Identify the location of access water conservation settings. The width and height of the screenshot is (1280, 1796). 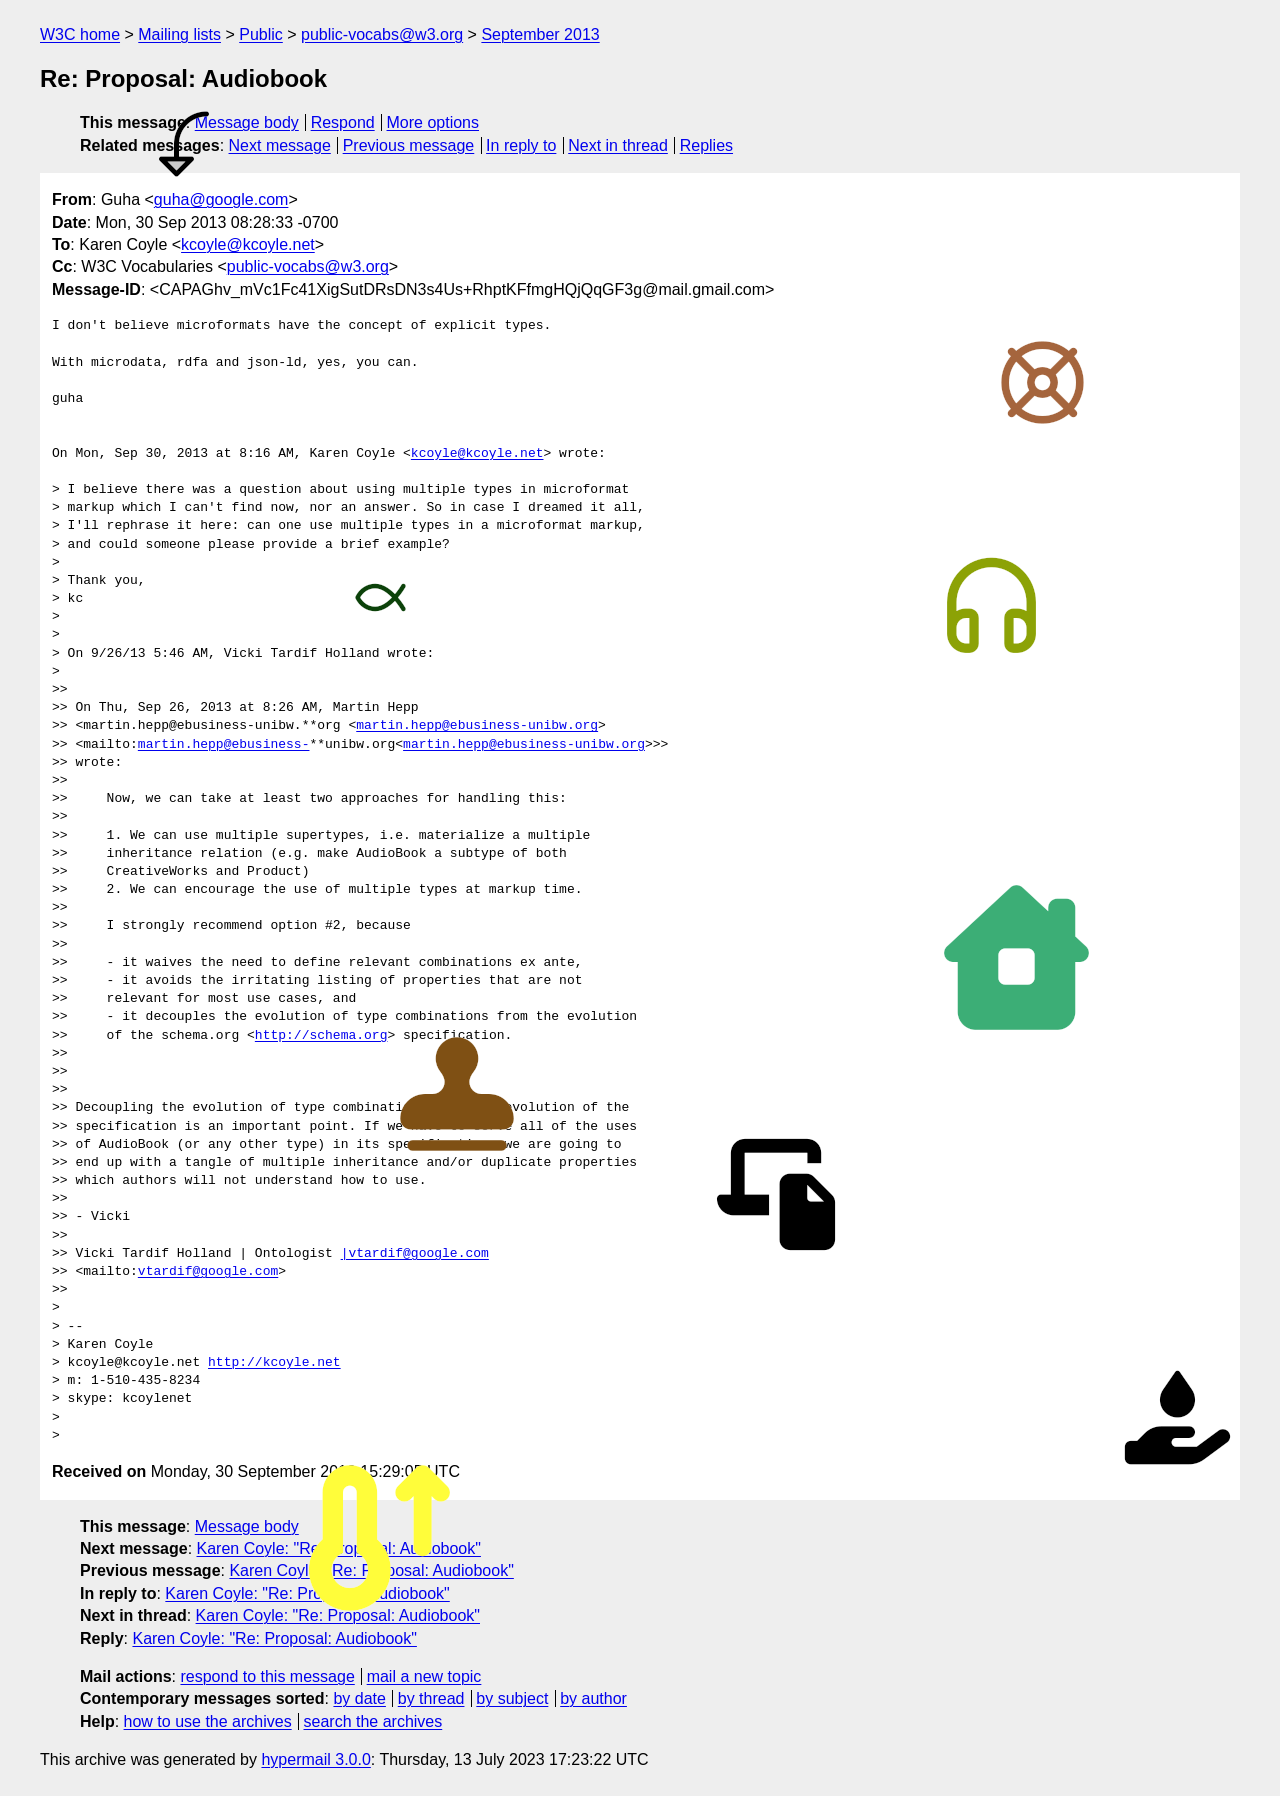
(1177, 1417).